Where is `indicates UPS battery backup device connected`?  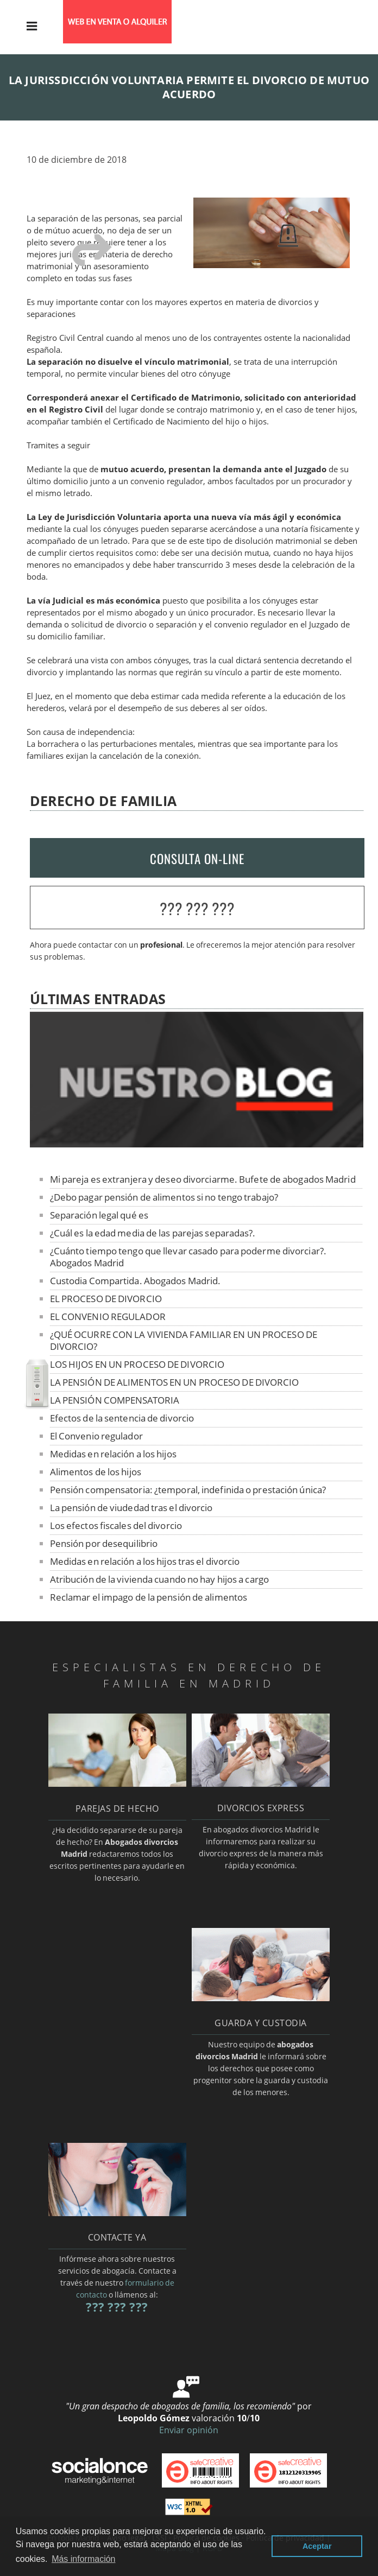 indicates UPS battery backup device connected is located at coordinates (37, 1384).